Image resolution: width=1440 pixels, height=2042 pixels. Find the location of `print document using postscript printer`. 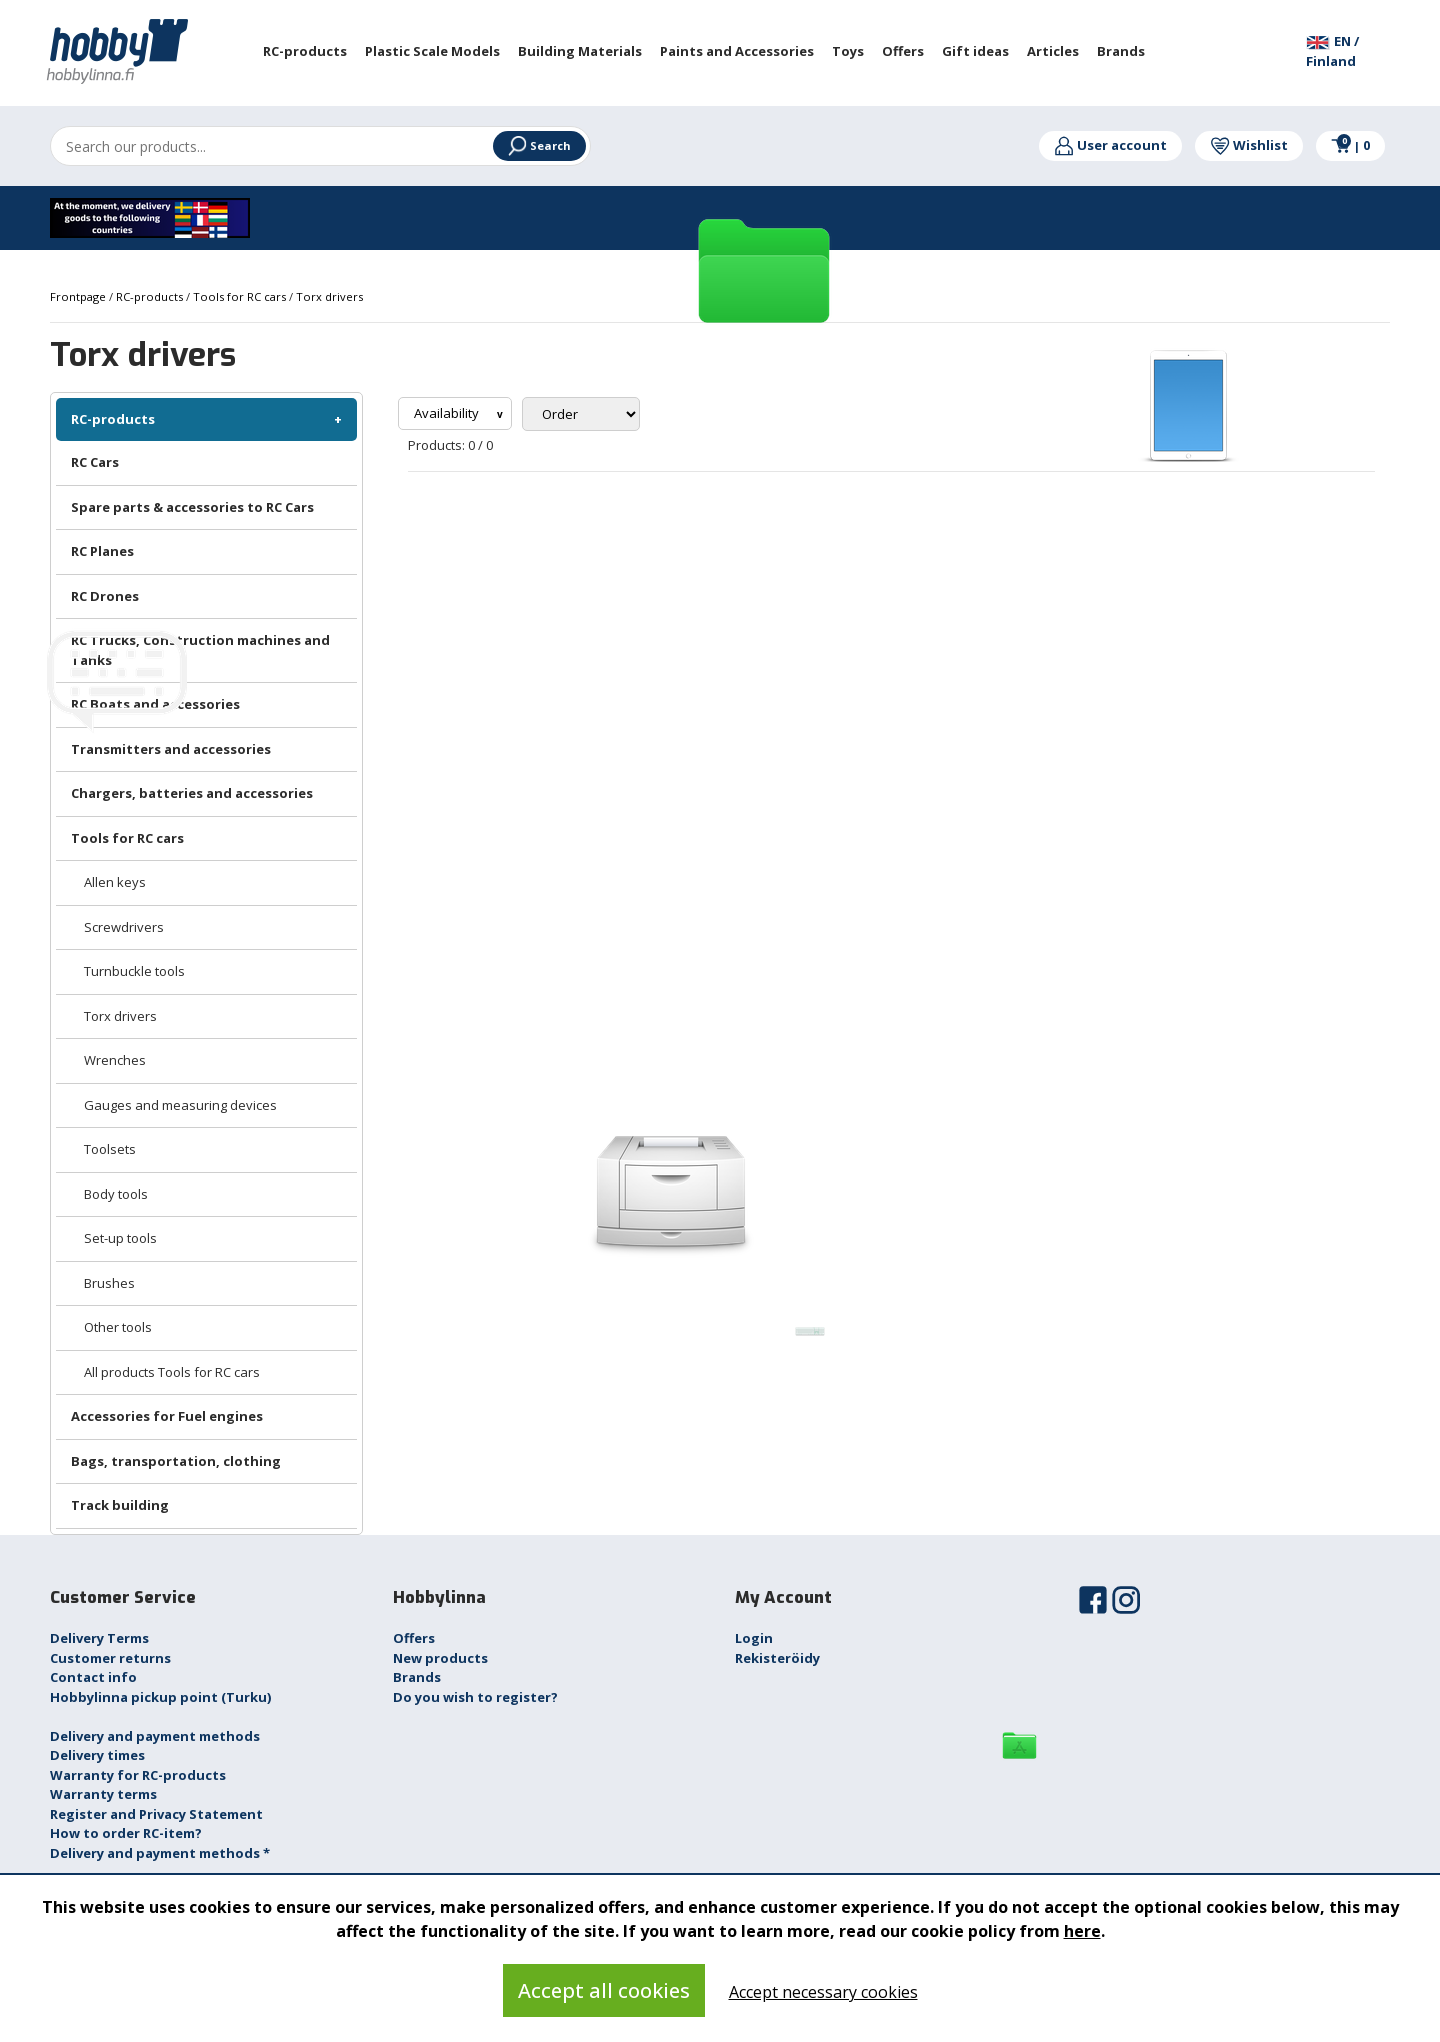

print document using postscript printer is located at coordinates (671, 1192).